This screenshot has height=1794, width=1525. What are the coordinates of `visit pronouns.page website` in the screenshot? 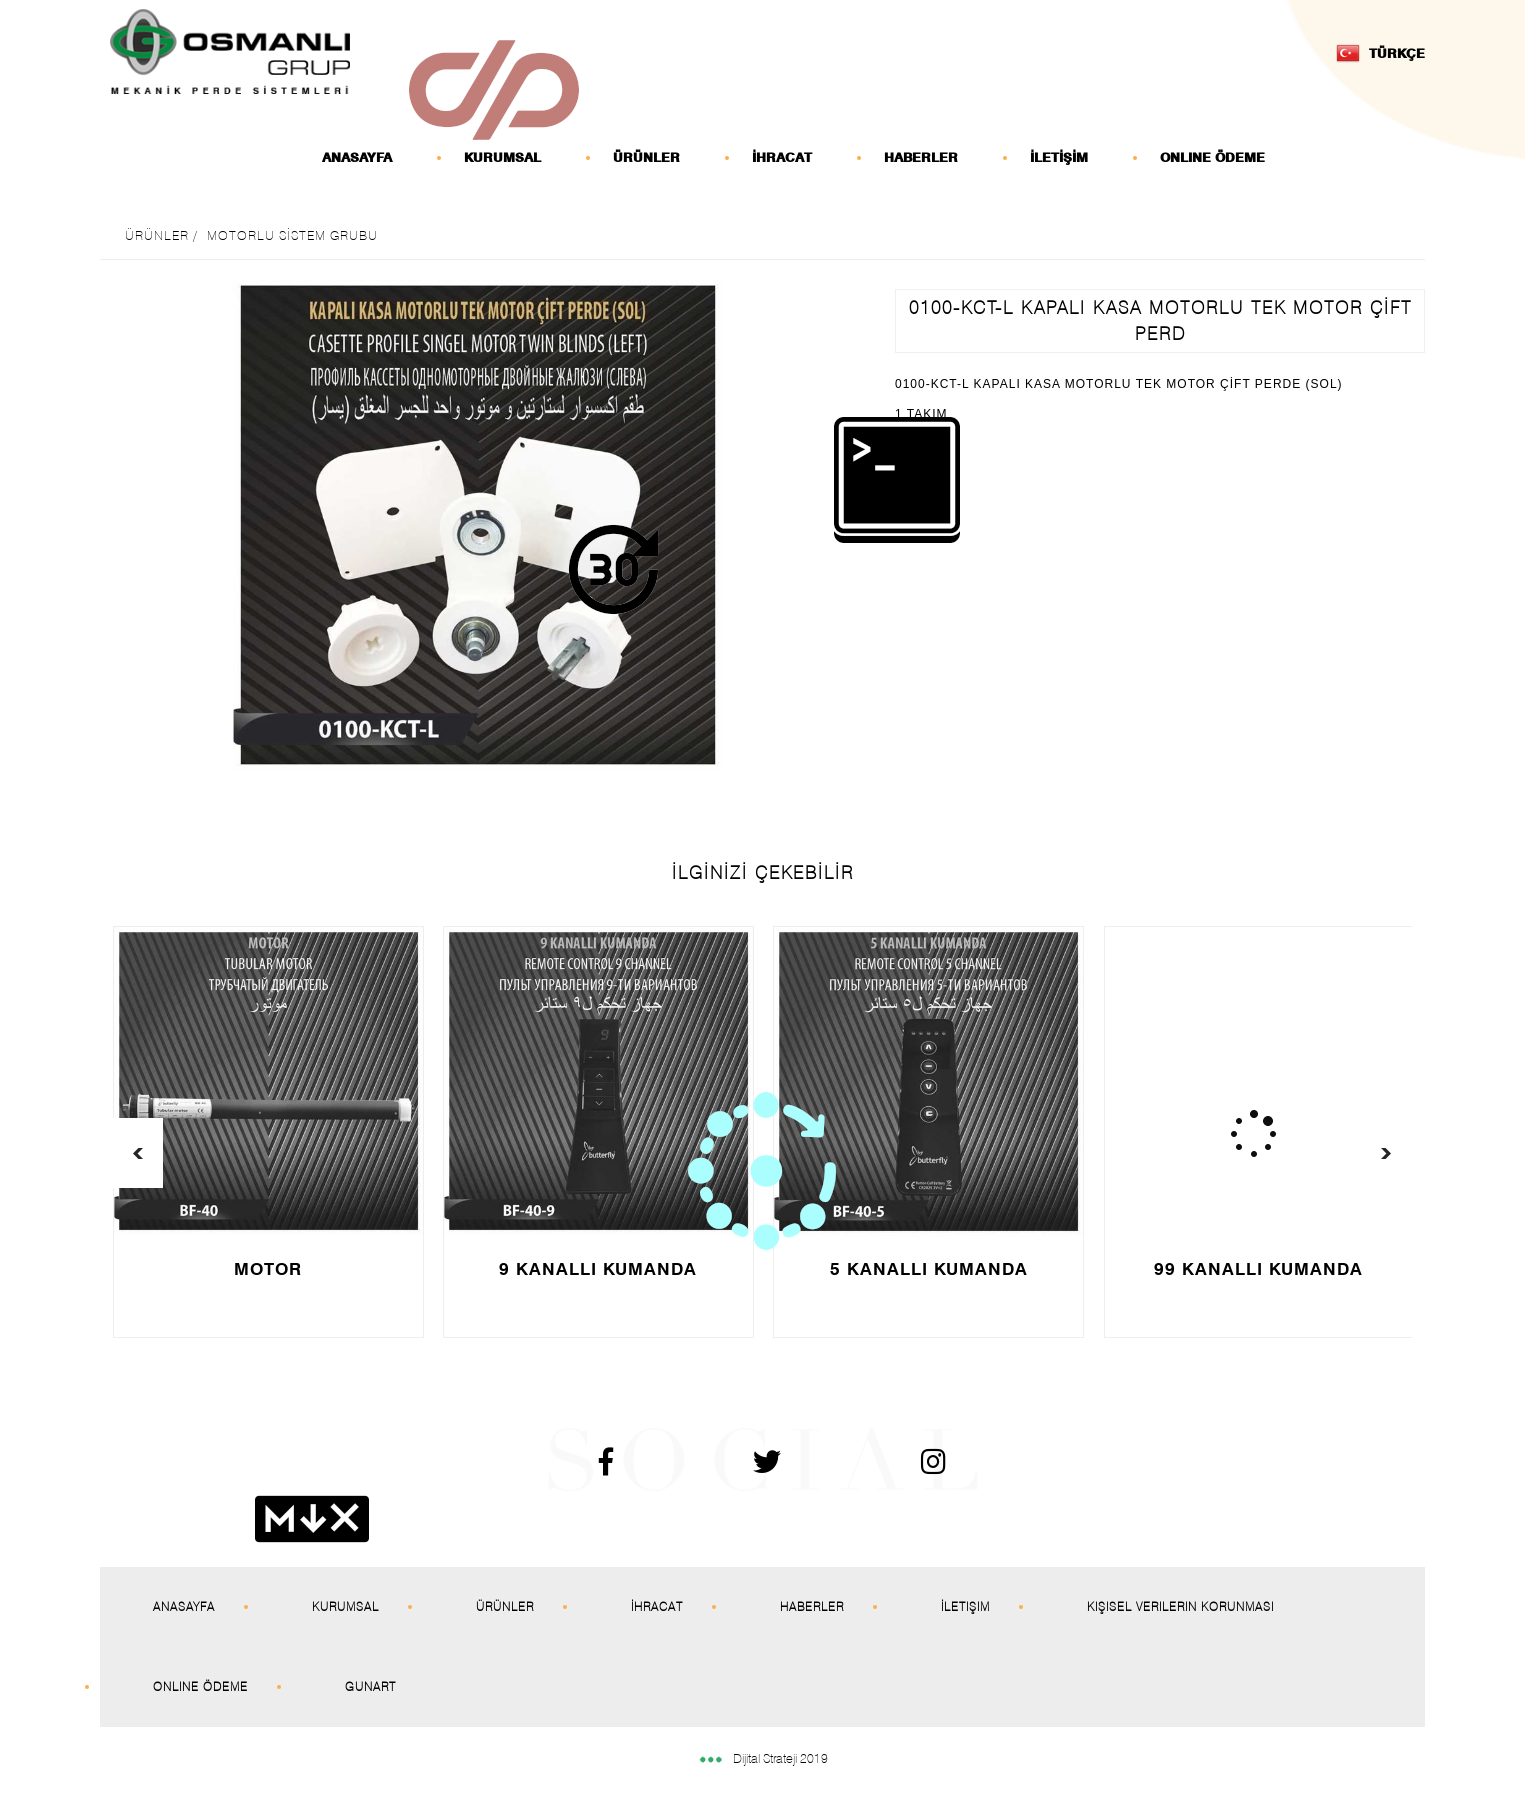 It's located at (494, 90).